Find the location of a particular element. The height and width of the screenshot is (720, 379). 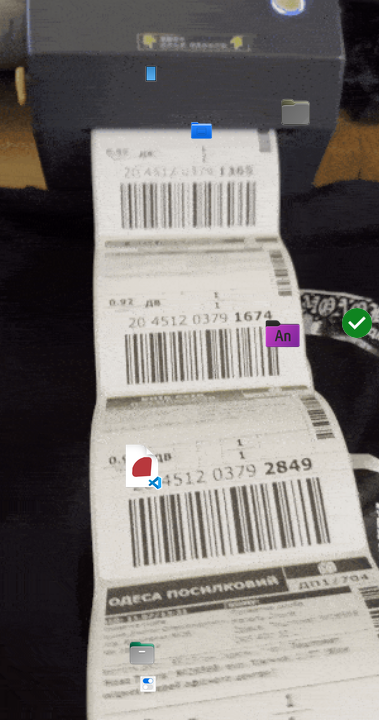

open system settings or preferences is located at coordinates (148, 684).